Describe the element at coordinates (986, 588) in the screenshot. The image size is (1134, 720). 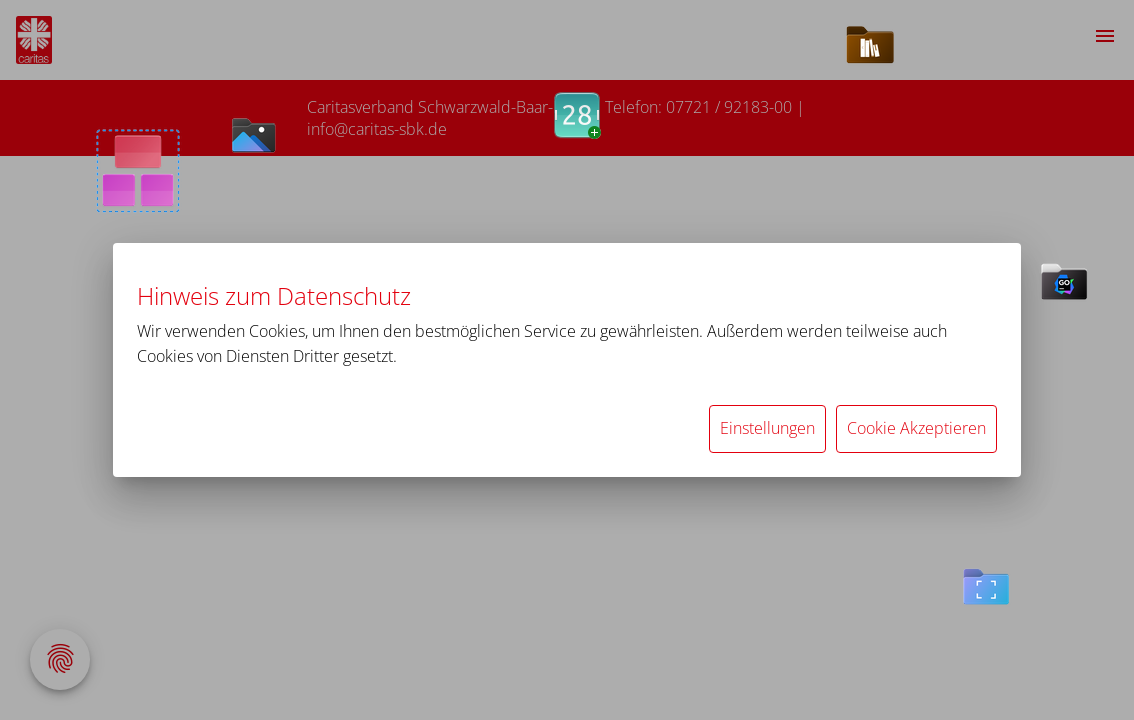
I see `open screenshots folder` at that location.